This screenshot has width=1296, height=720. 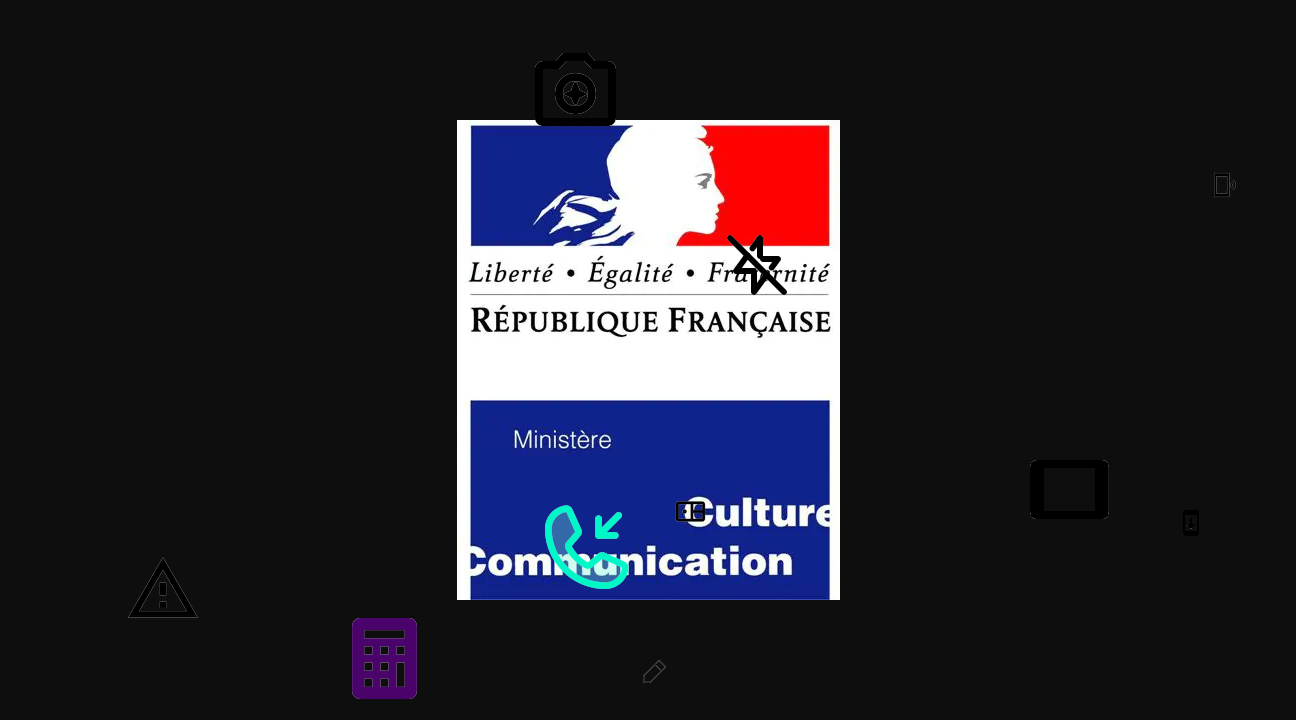 What do you see at coordinates (654, 672) in the screenshot?
I see `edit content or text` at bounding box center [654, 672].